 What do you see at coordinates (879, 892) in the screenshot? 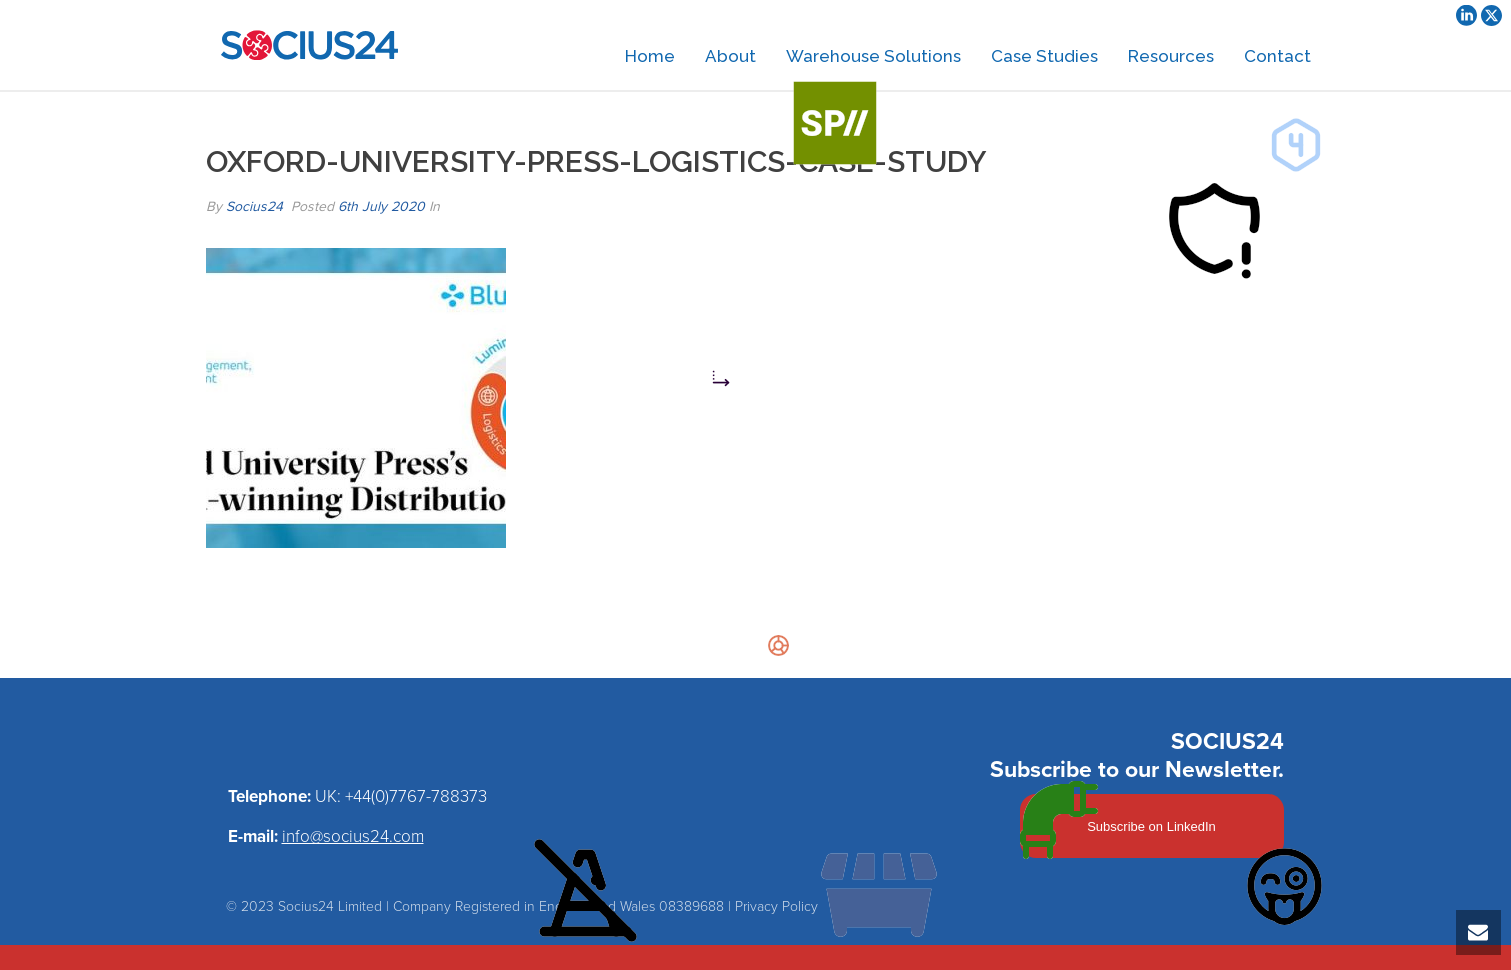
I see `delete items permanently` at bounding box center [879, 892].